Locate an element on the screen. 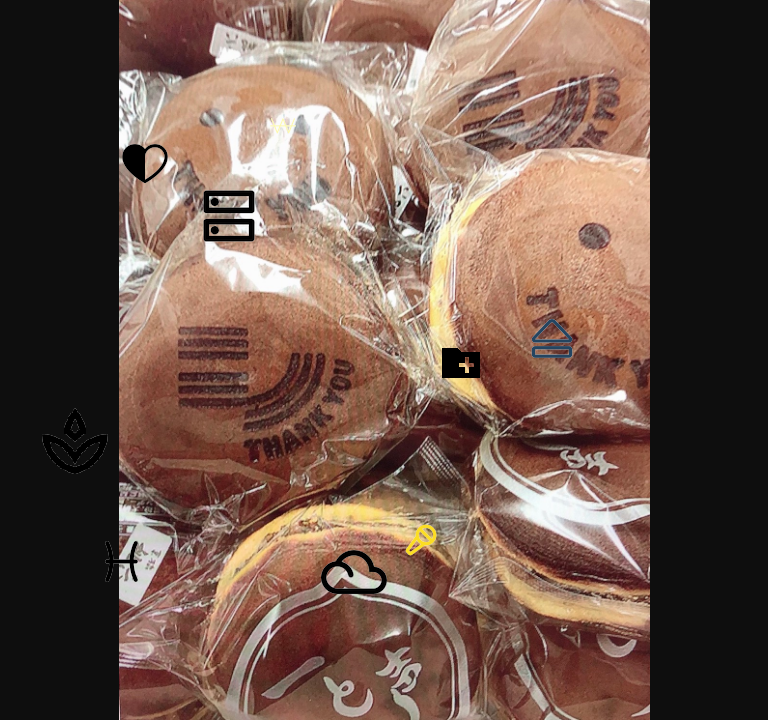 This screenshot has width=768, height=720. eject media or disc is located at coordinates (552, 341).